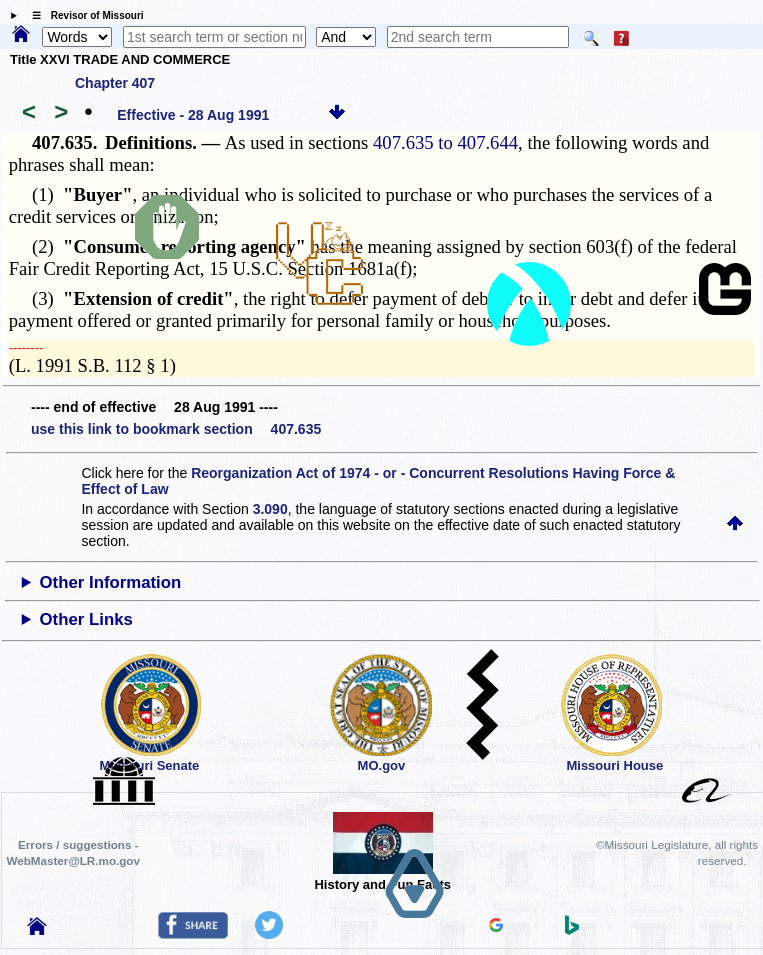 This screenshot has width=763, height=955. I want to click on common workflow language logo, so click(482, 704).